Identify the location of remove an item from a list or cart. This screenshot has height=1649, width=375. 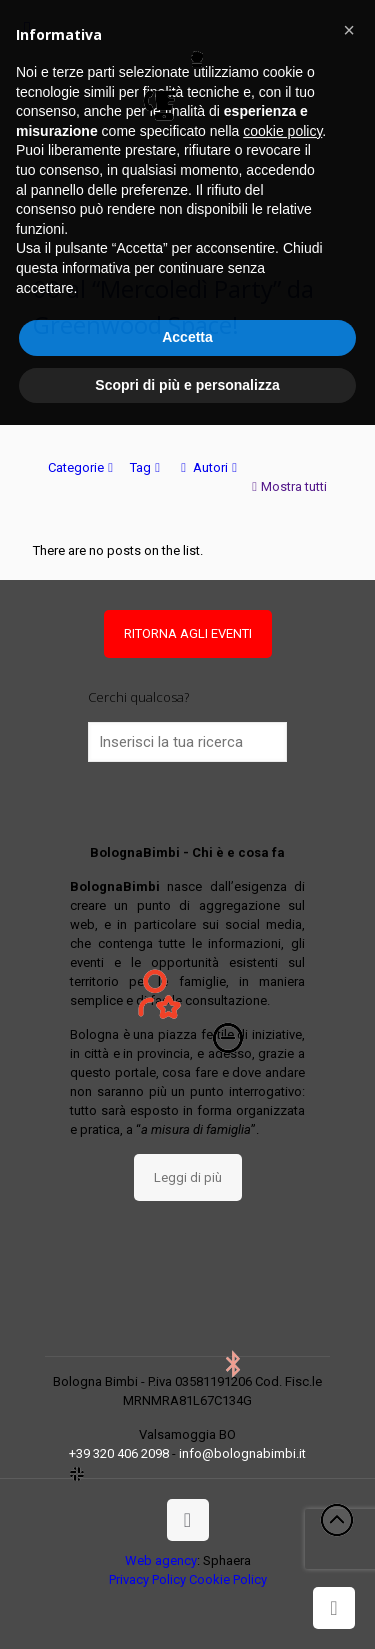
(228, 1038).